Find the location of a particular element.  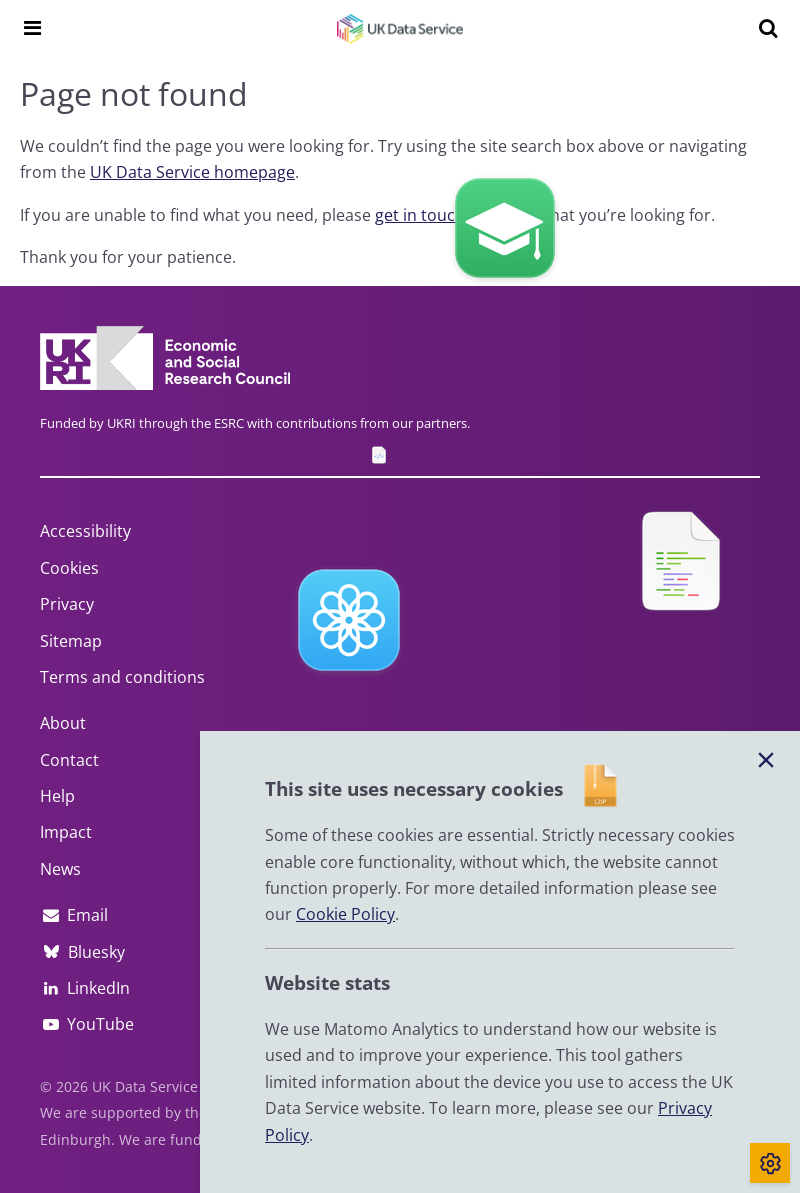

an lzip compressed archive file is located at coordinates (600, 786).